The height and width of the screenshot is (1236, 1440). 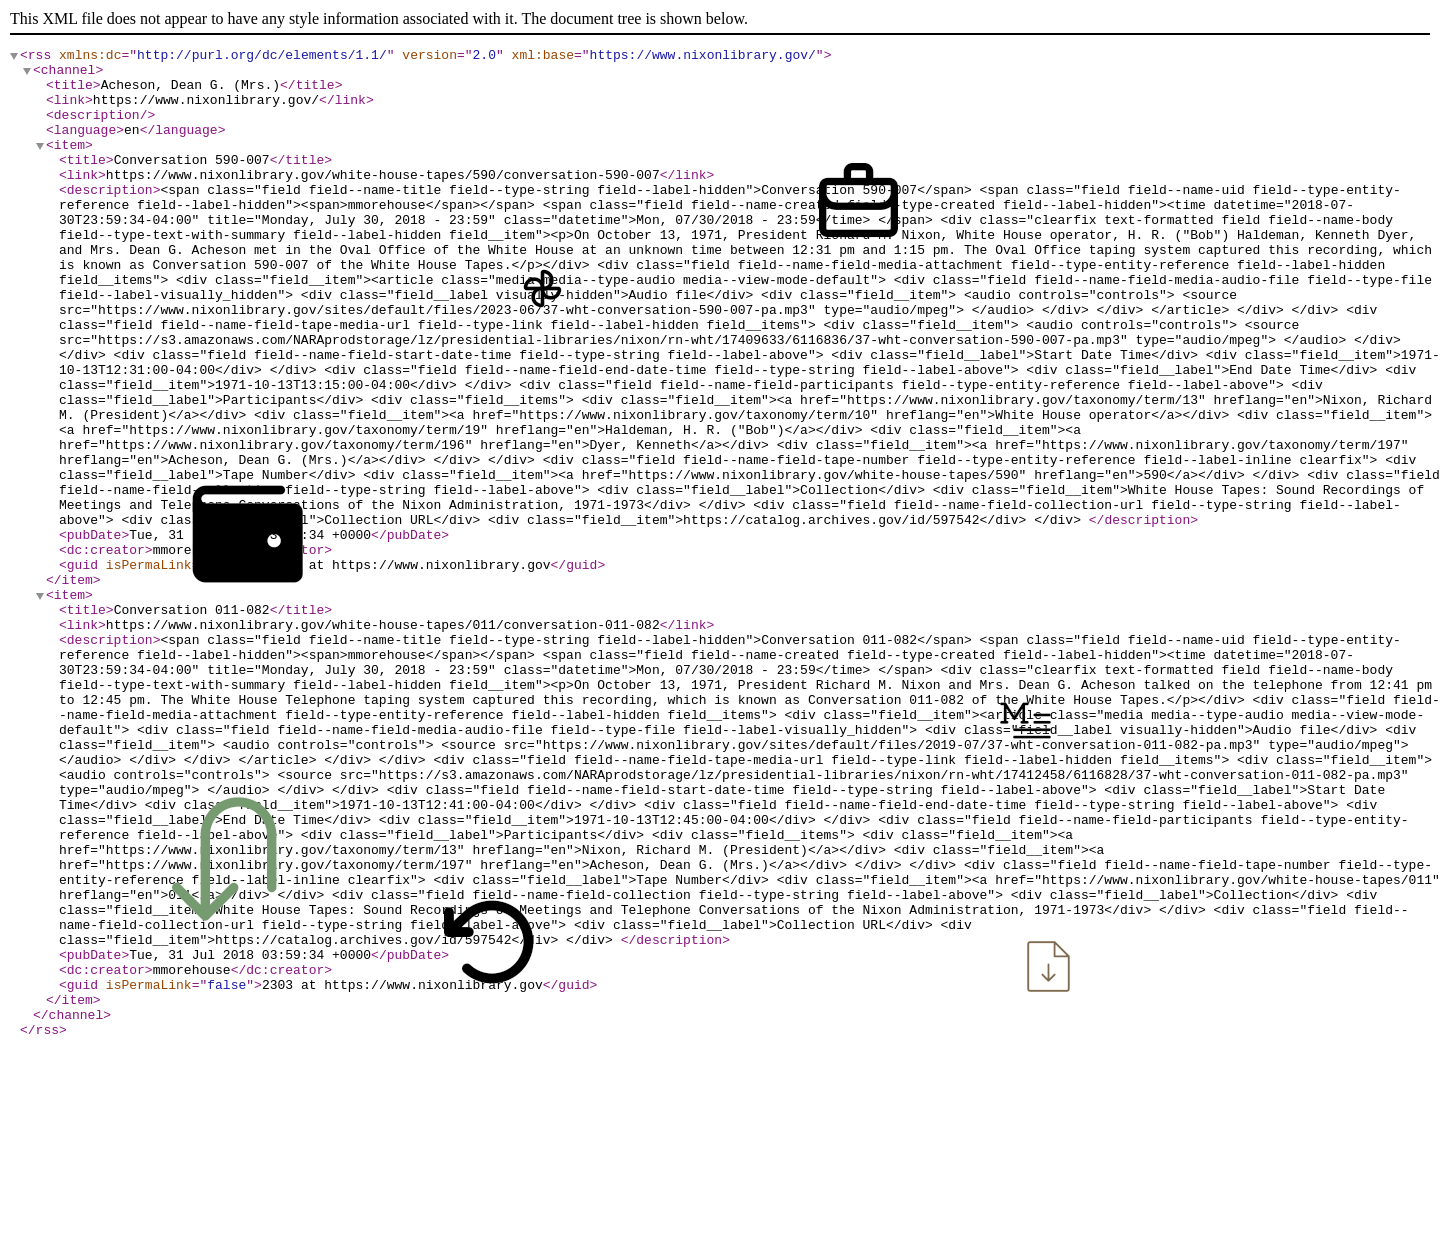 I want to click on access work or business-related content, so click(x=858, y=202).